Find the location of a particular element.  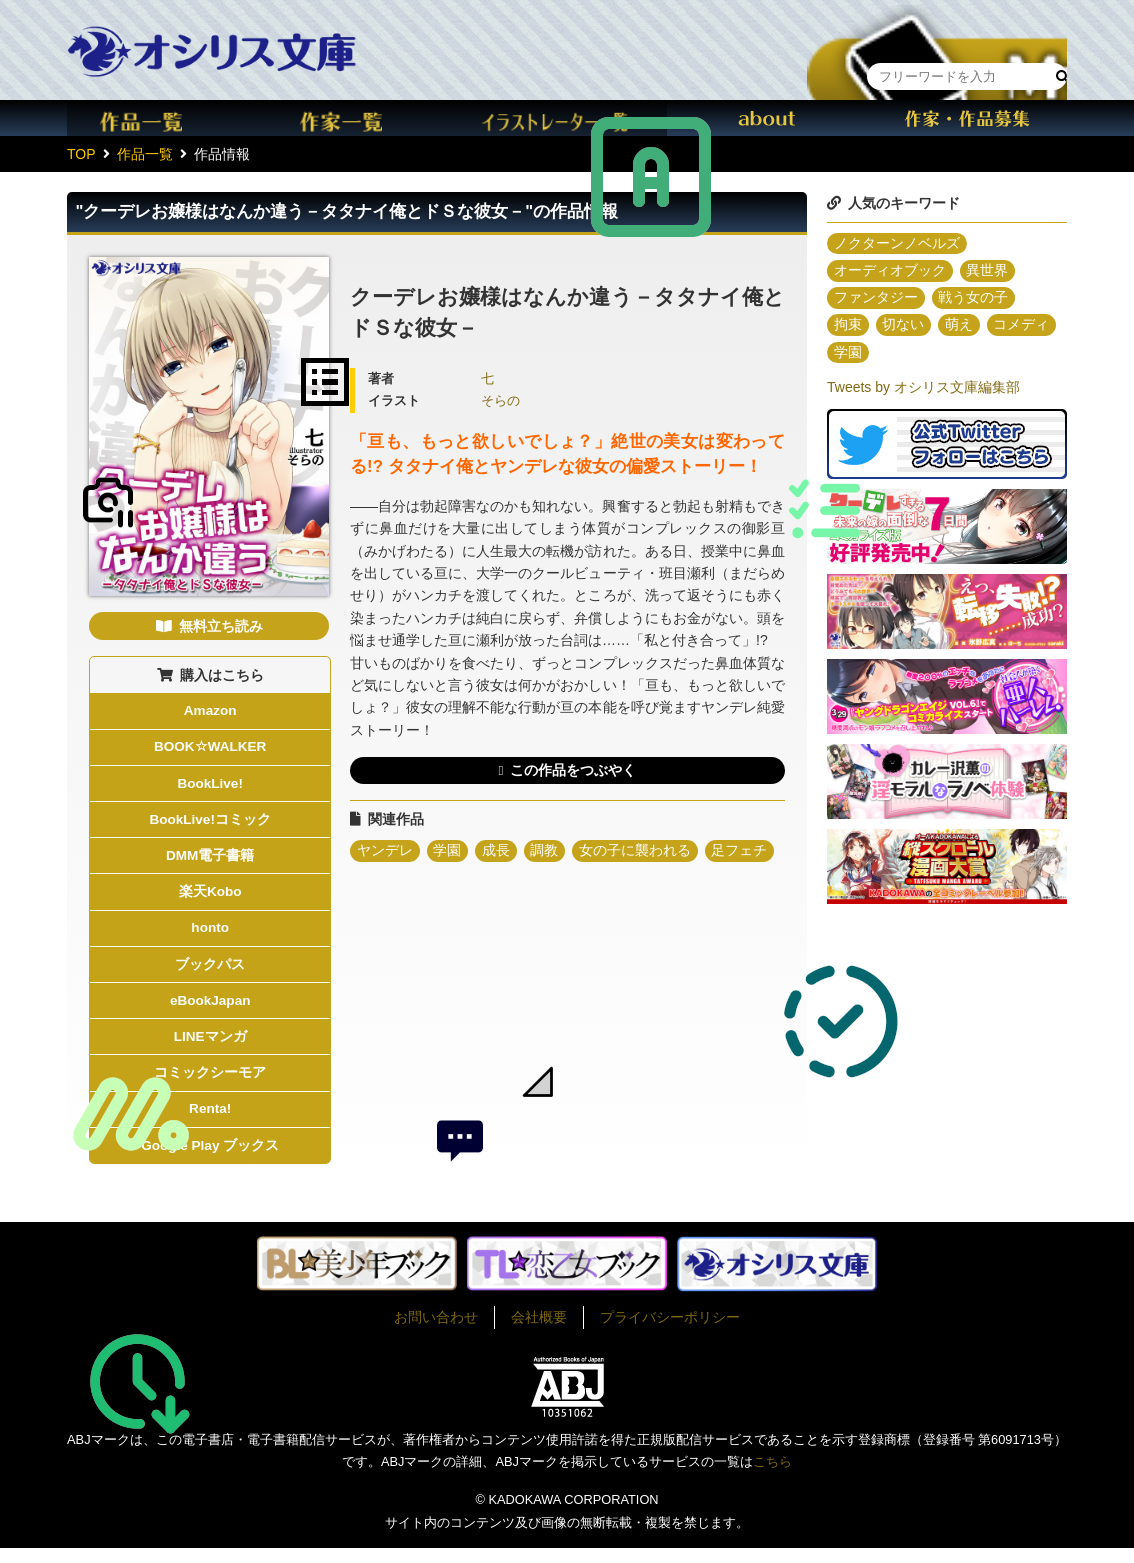

open monday.com workspace is located at coordinates (128, 1114).